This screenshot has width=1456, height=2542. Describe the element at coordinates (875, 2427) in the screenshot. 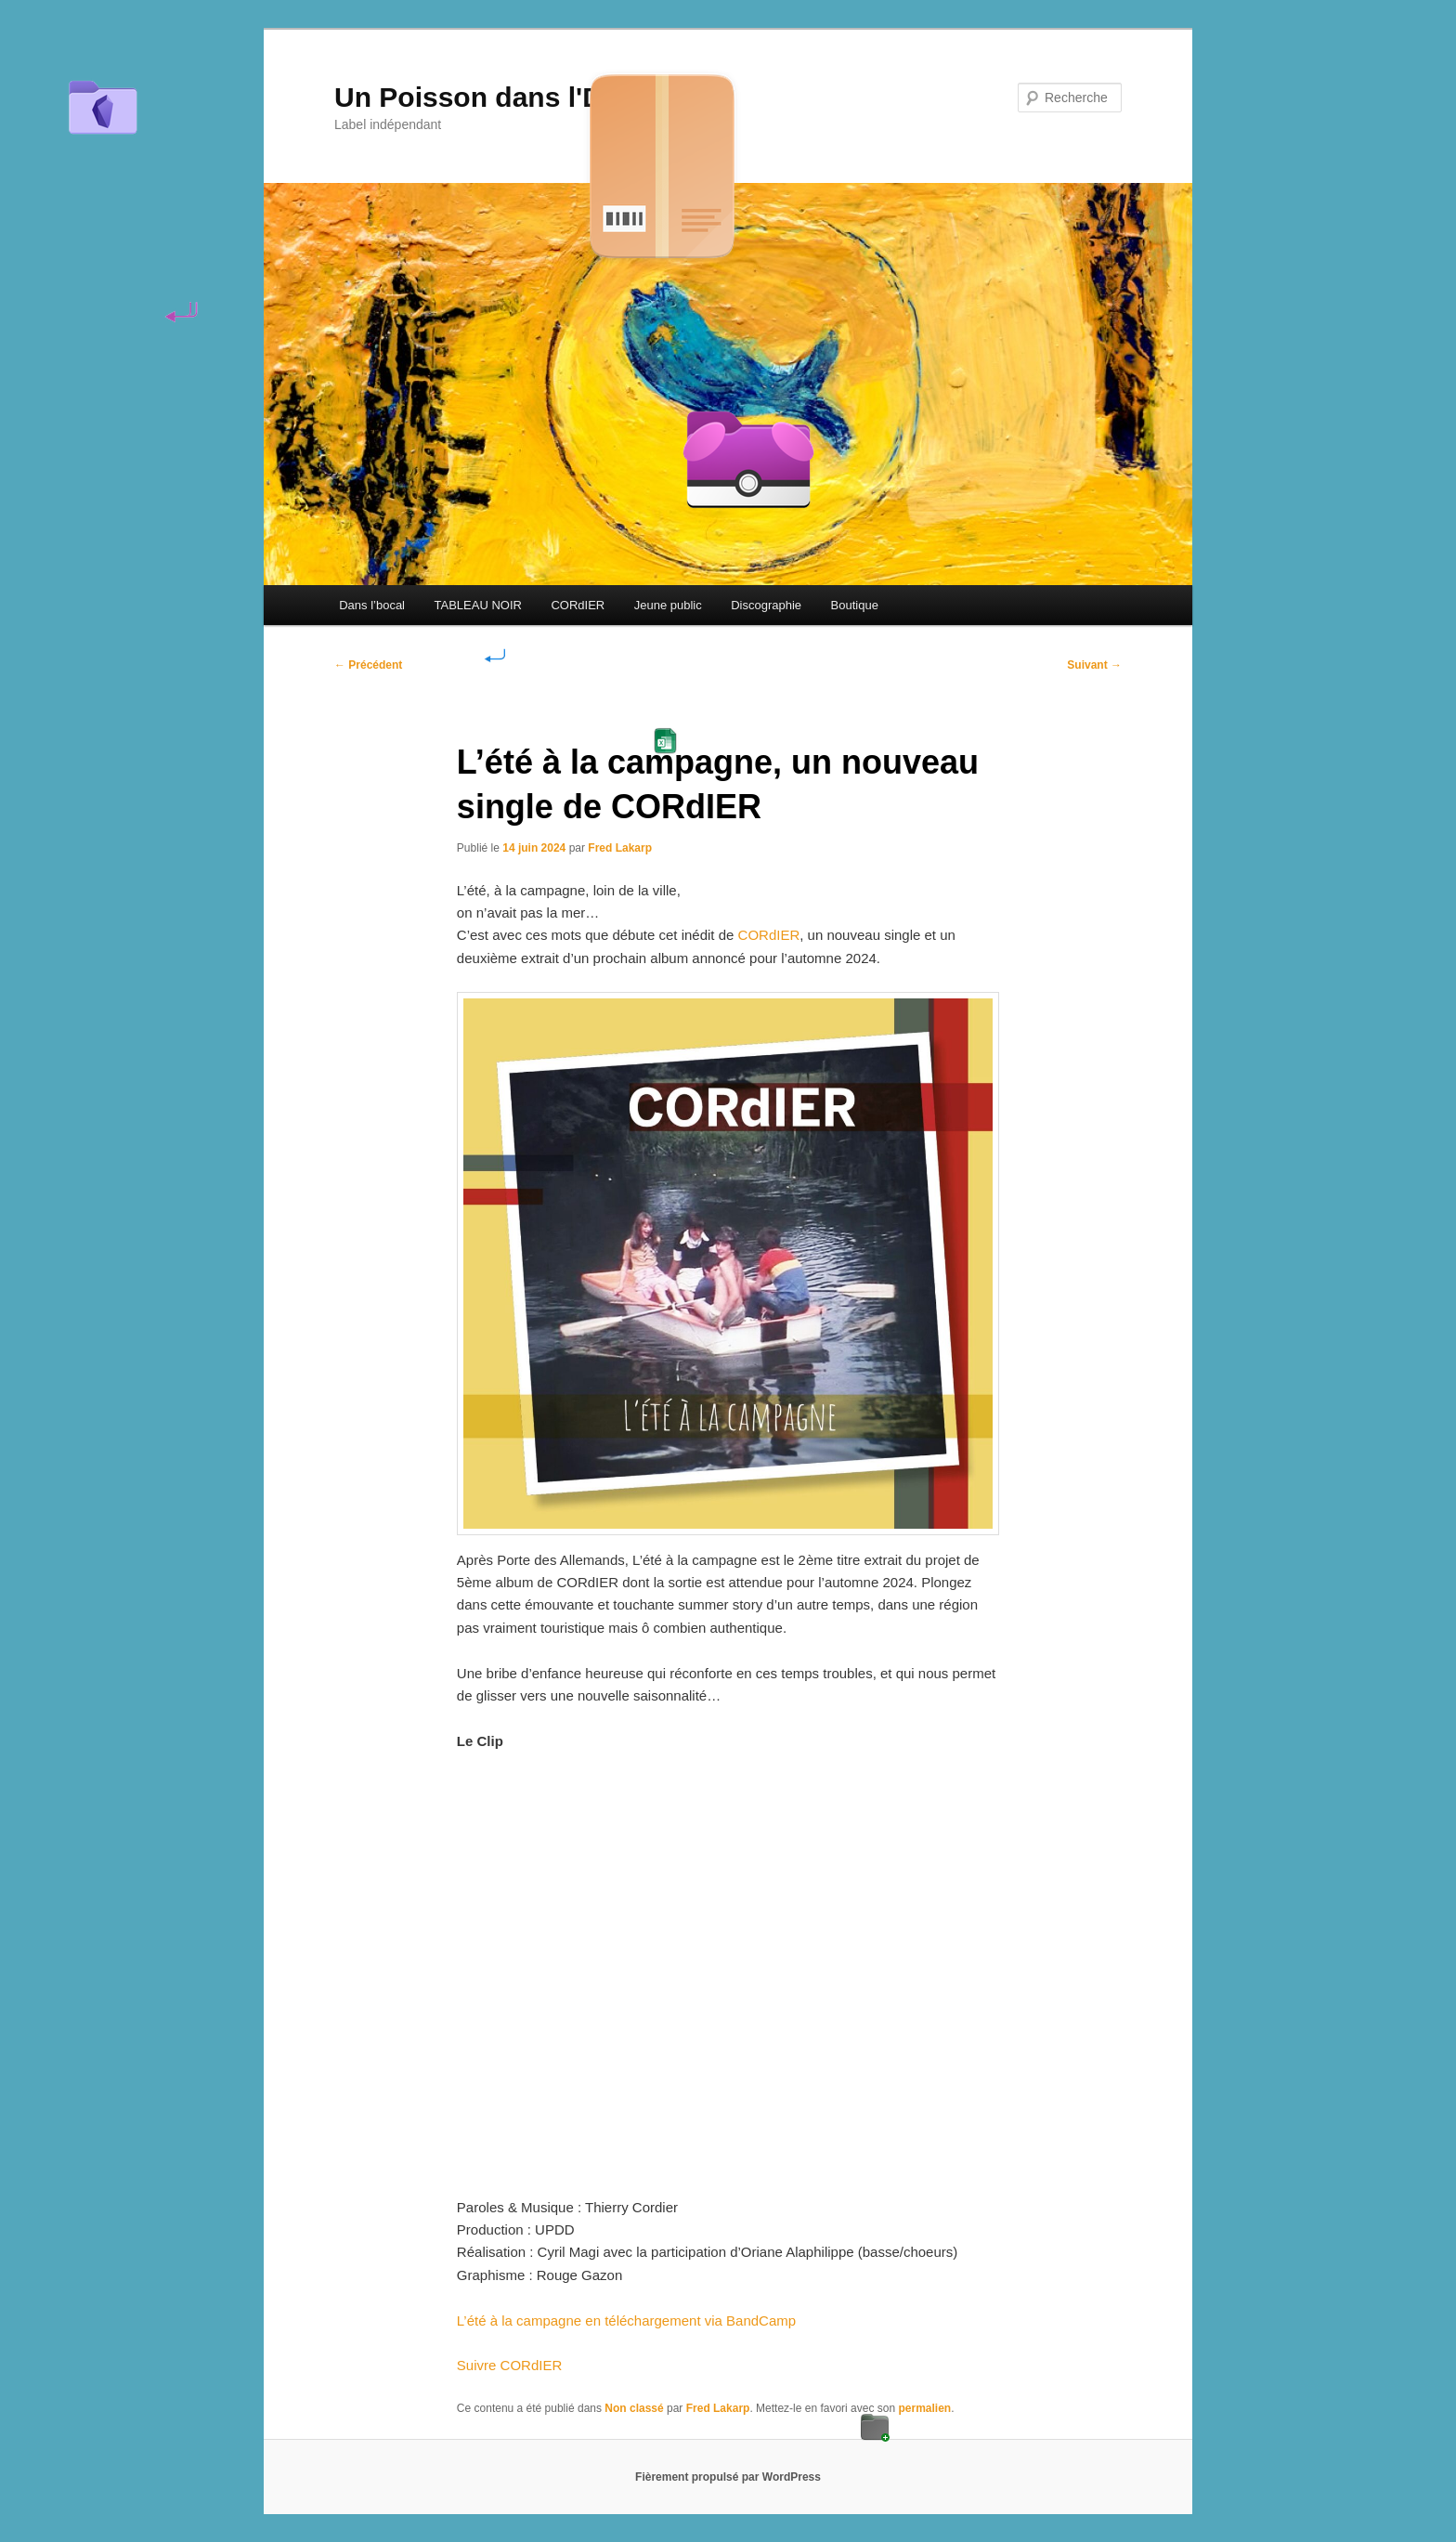

I see `create a new folder` at that location.